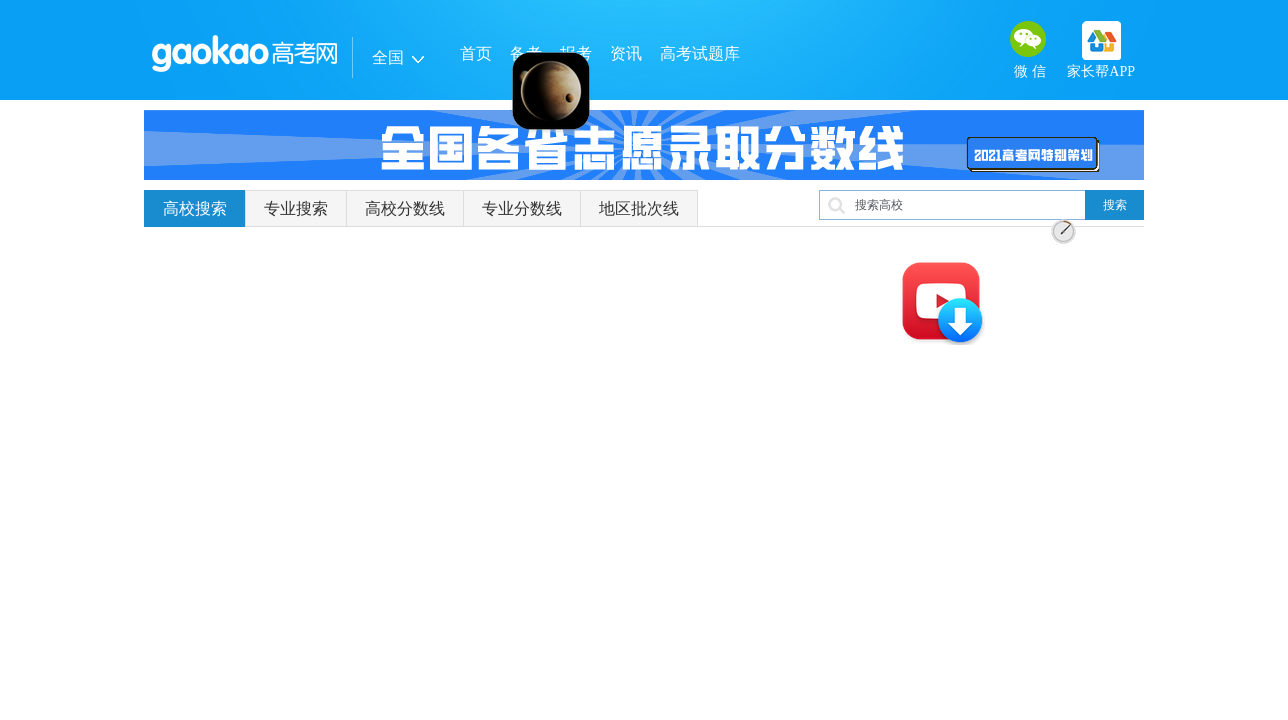 The image size is (1288, 720). What do you see at coordinates (551, 91) in the screenshot?
I see `launch OpenRA Dune 2000 game` at bounding box center [551, 91].